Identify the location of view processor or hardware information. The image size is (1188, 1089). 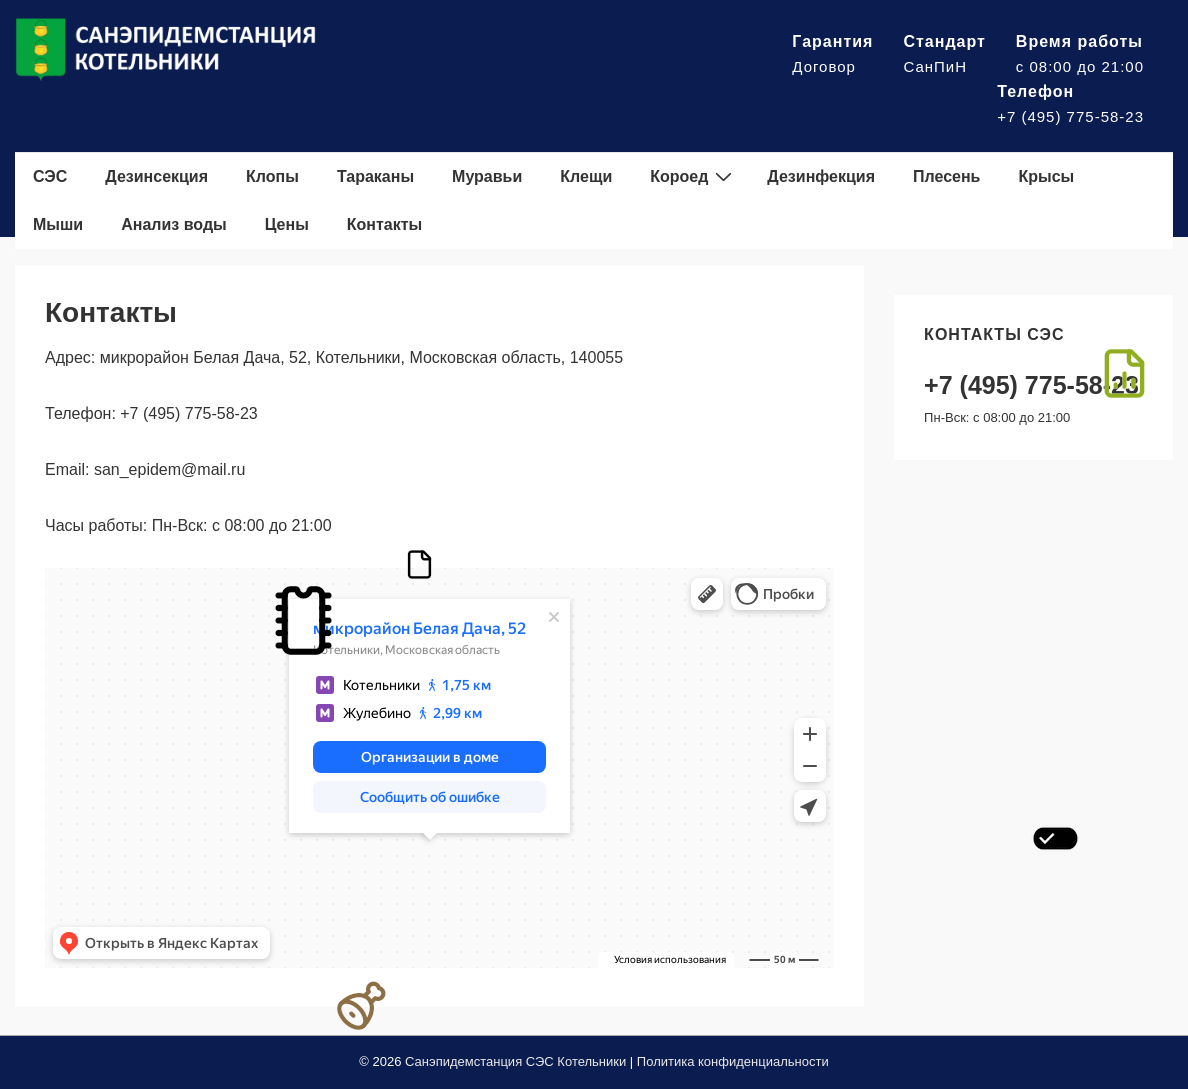
(303, 620).